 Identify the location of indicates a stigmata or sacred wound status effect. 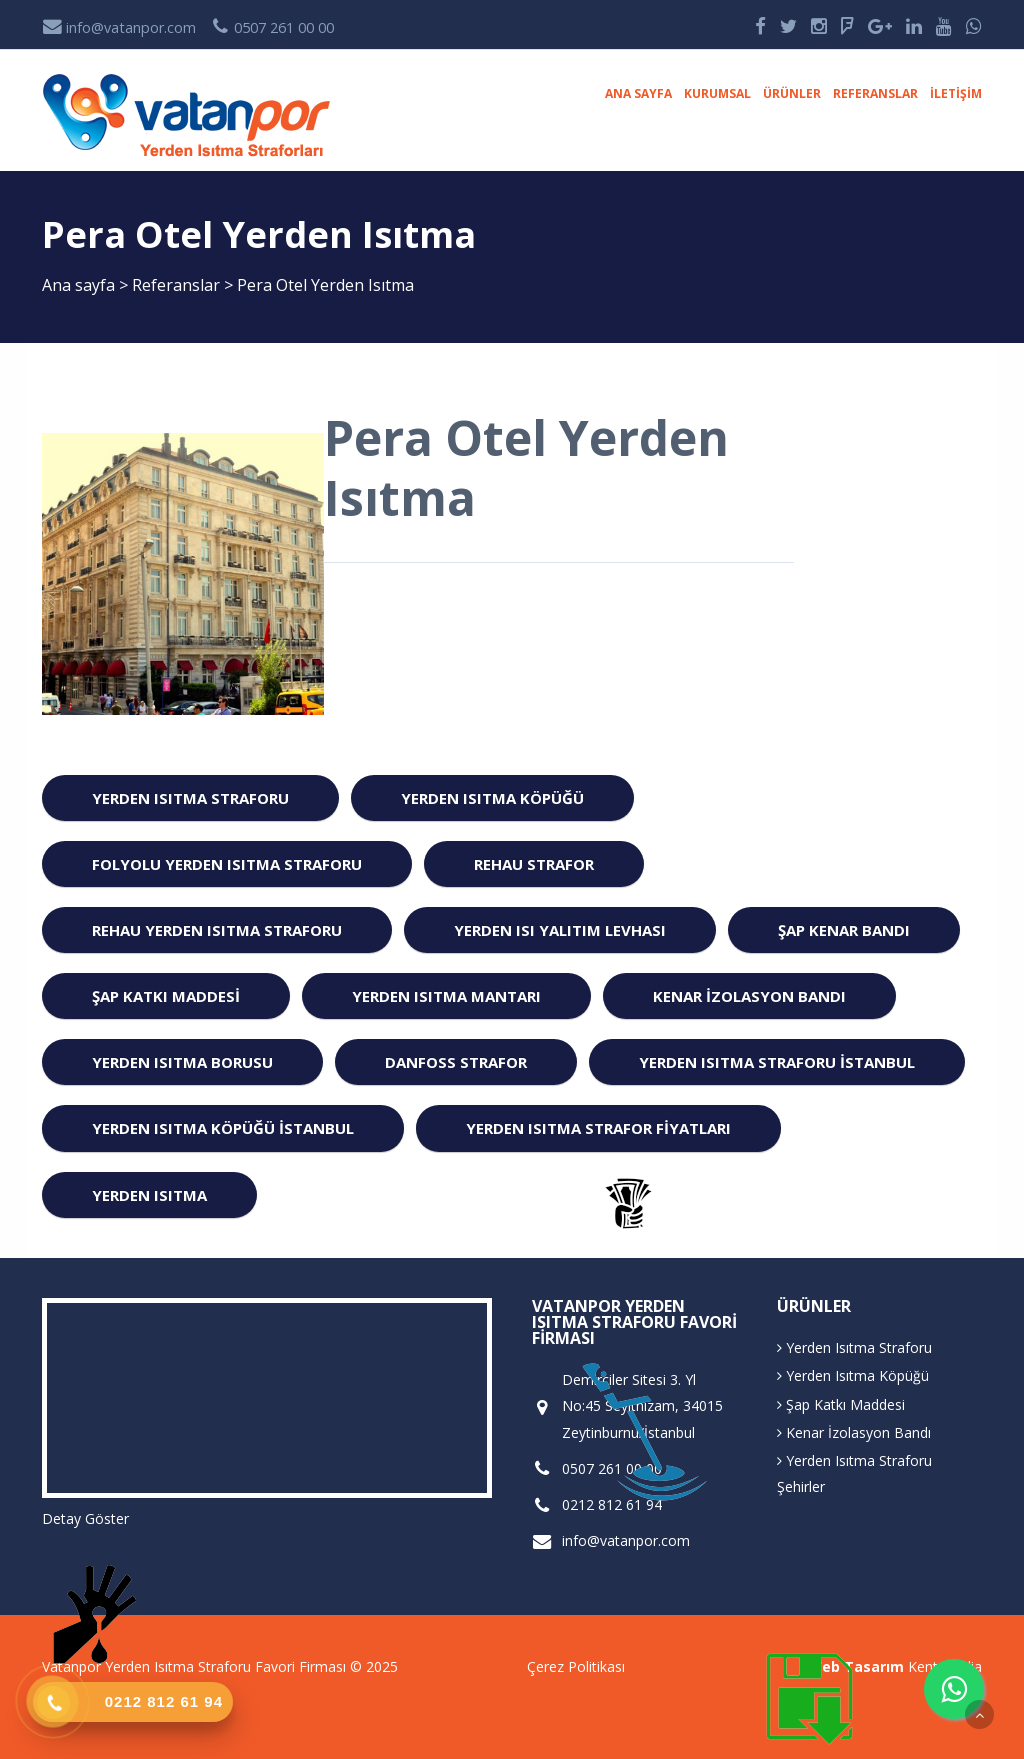
(104, 1614).